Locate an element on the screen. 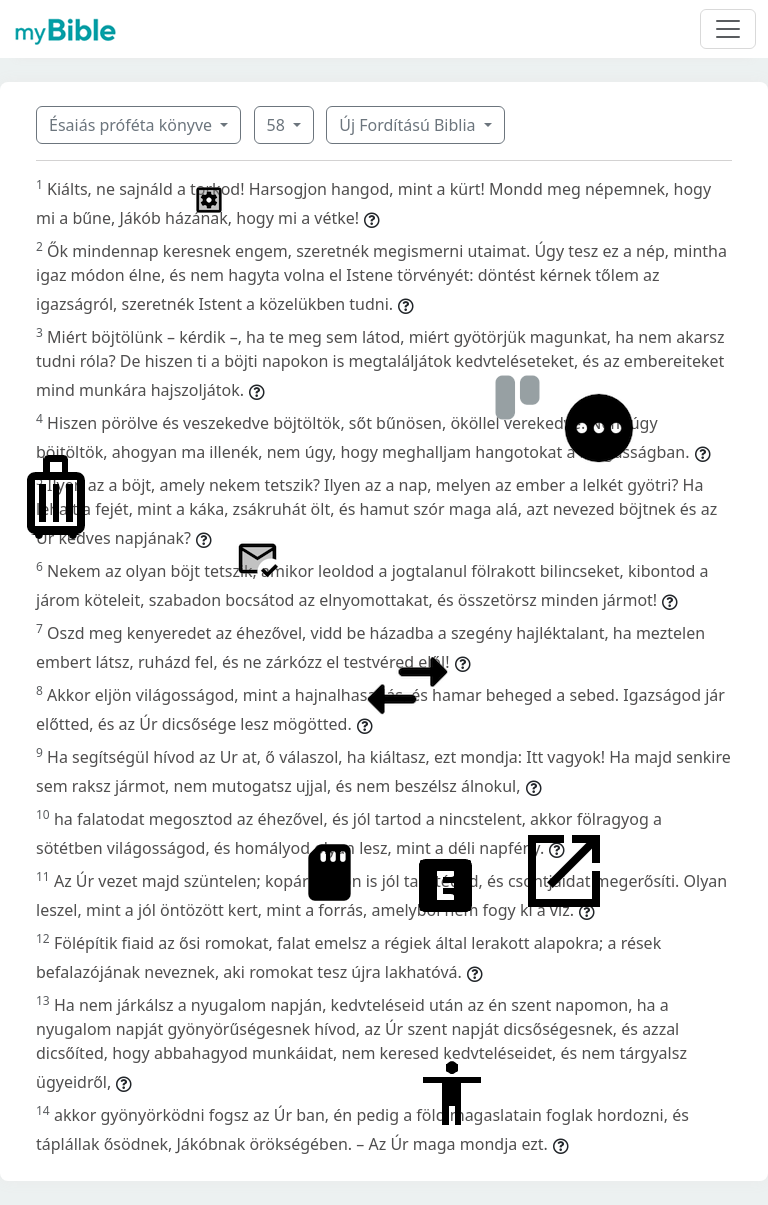 This screenshot has height=1205, width=768. indicates a pending or in-progress status is located at coordinates (599, 428).